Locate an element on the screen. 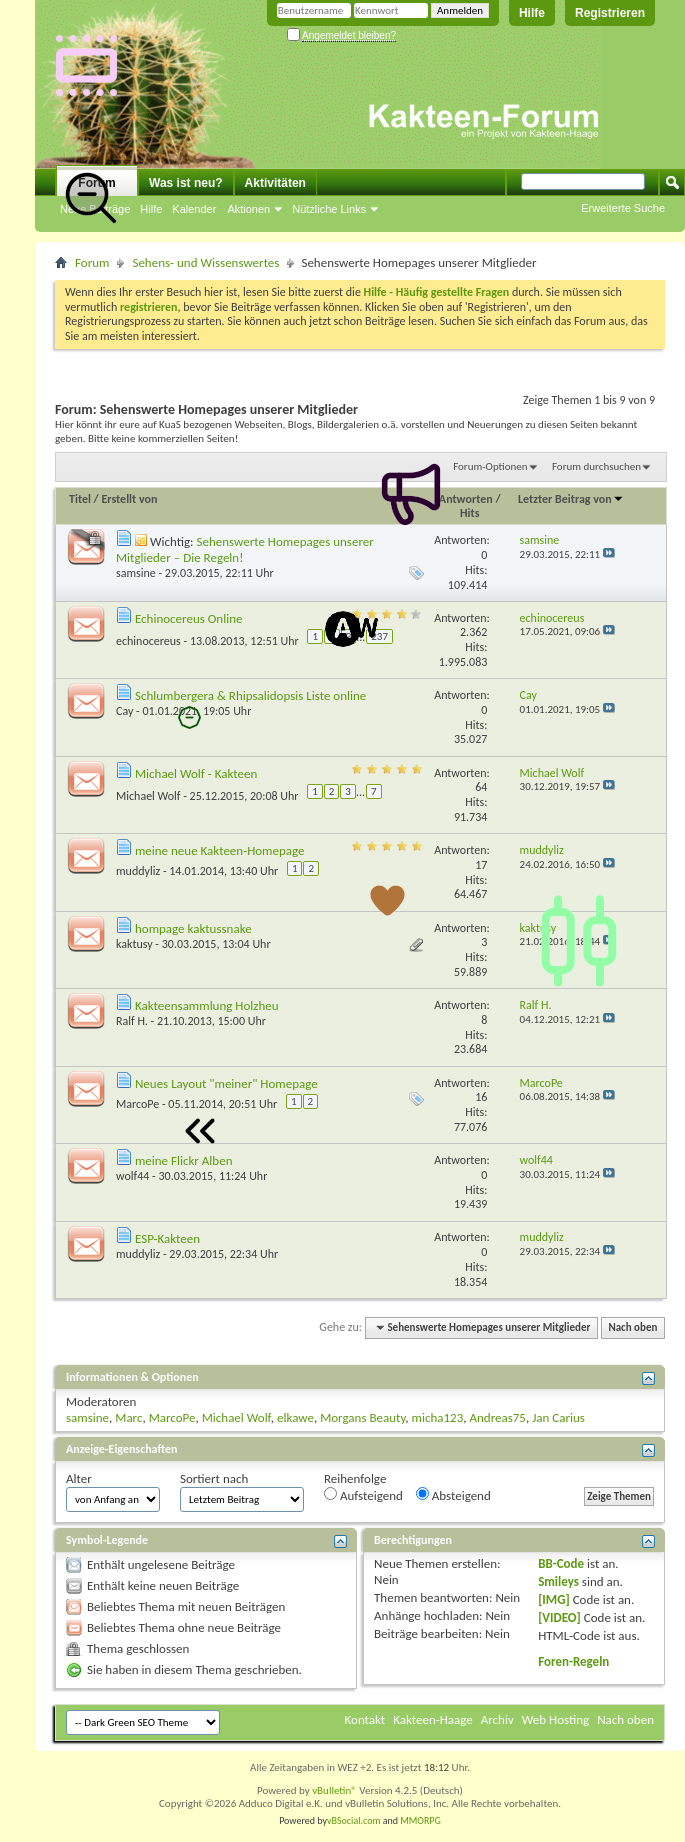 This screenshot has width=685, height=1842. toggle automatic white balance is located at coordinates (352, 629).